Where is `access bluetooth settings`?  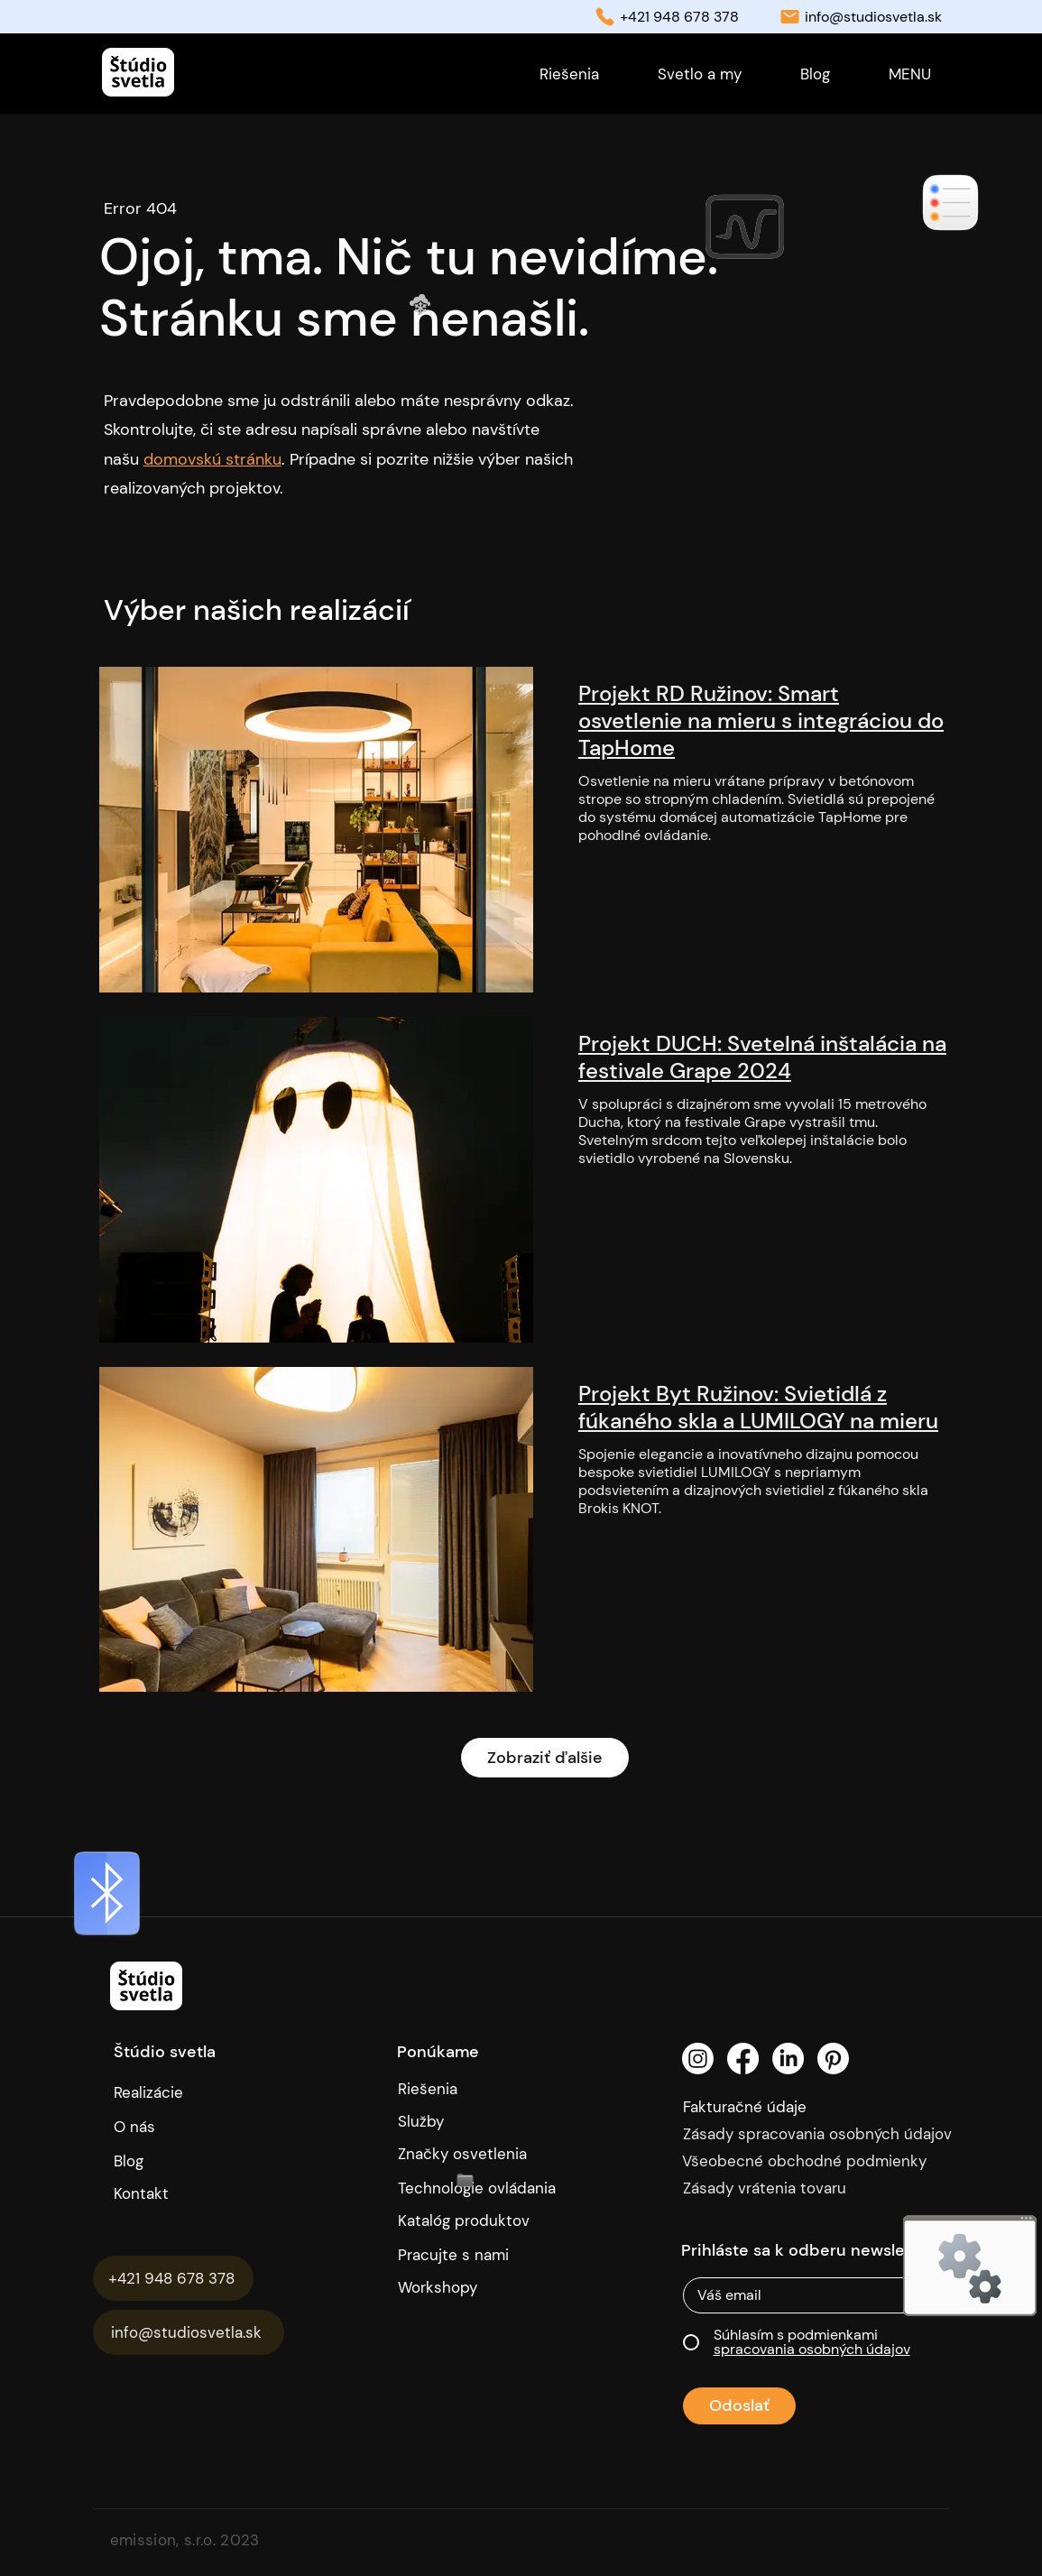
access bluetooth settings is located at coordinates (106, 1893).